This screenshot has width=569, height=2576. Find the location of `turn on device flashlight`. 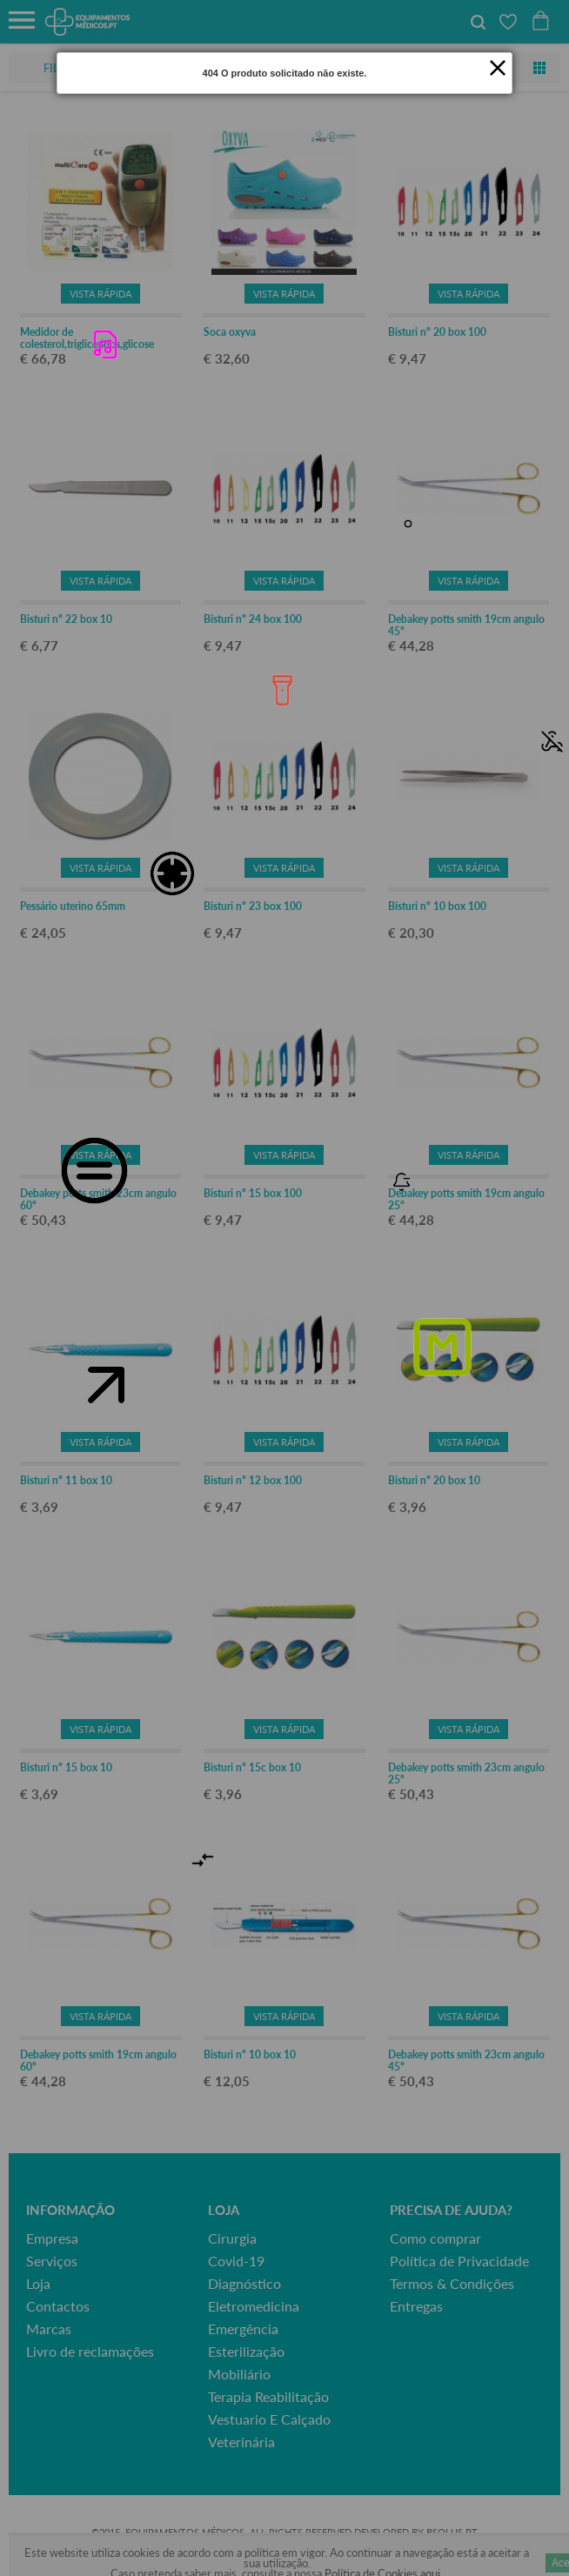

turn on device flashlight is located at coordinates (282, 690).